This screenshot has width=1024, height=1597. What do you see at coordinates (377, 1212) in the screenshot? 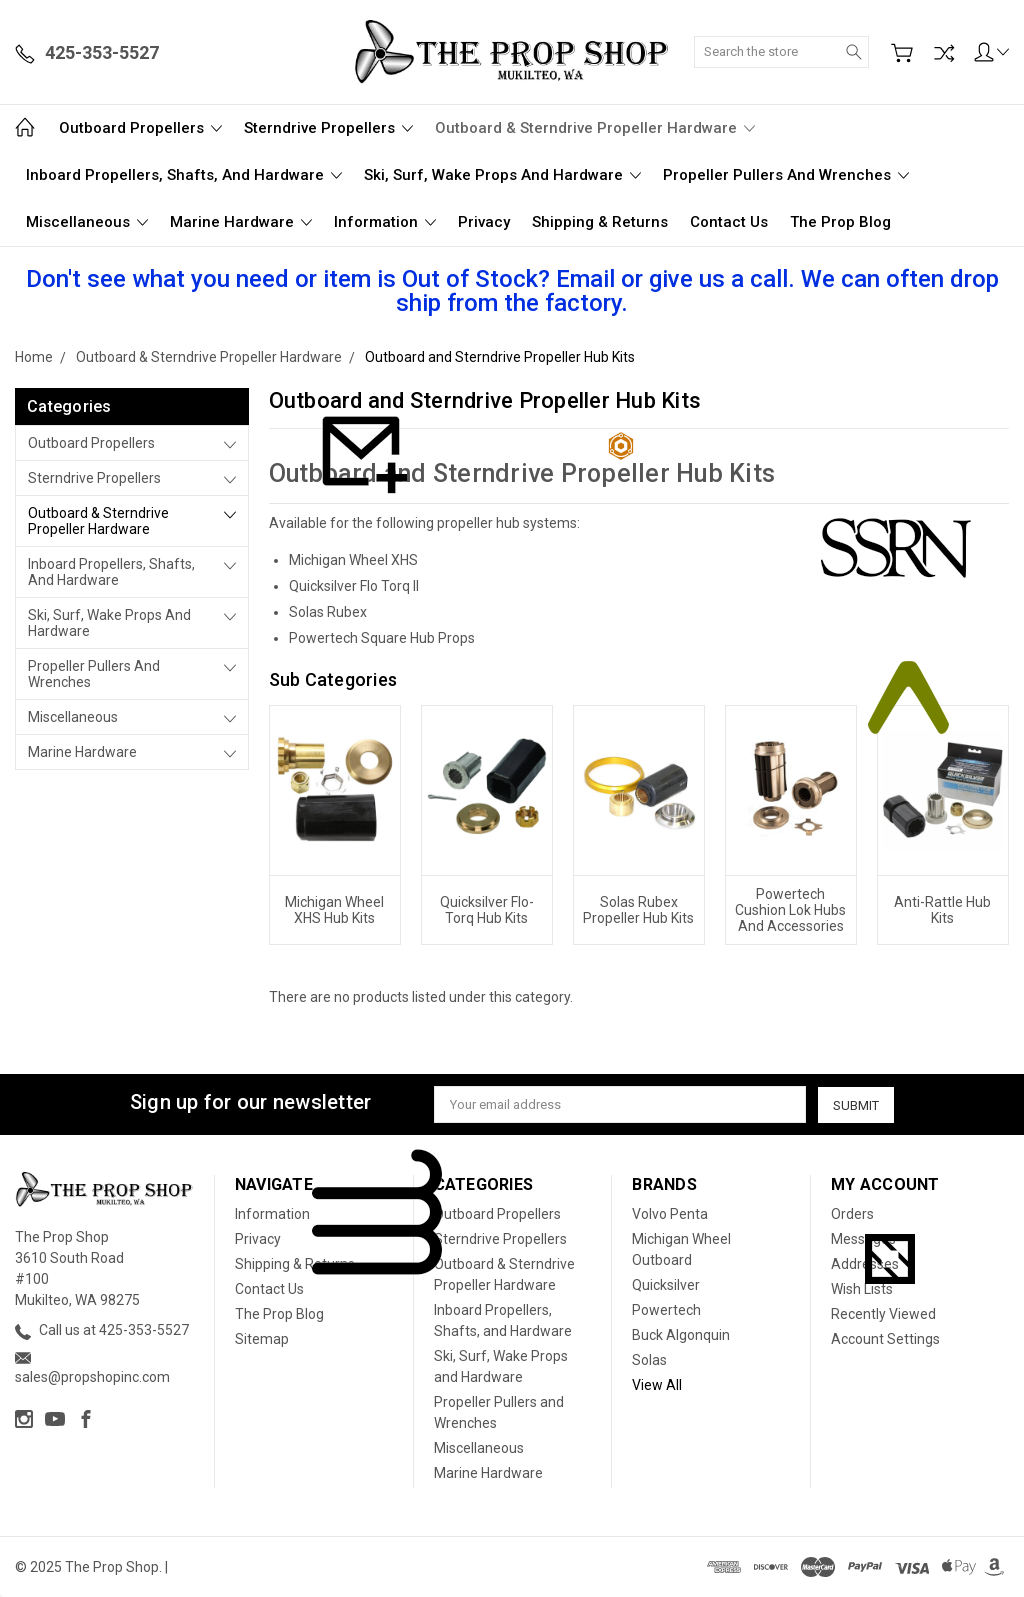
I see `link to Cirrus CI continuous integration service` at bounding box center [377, 1212].